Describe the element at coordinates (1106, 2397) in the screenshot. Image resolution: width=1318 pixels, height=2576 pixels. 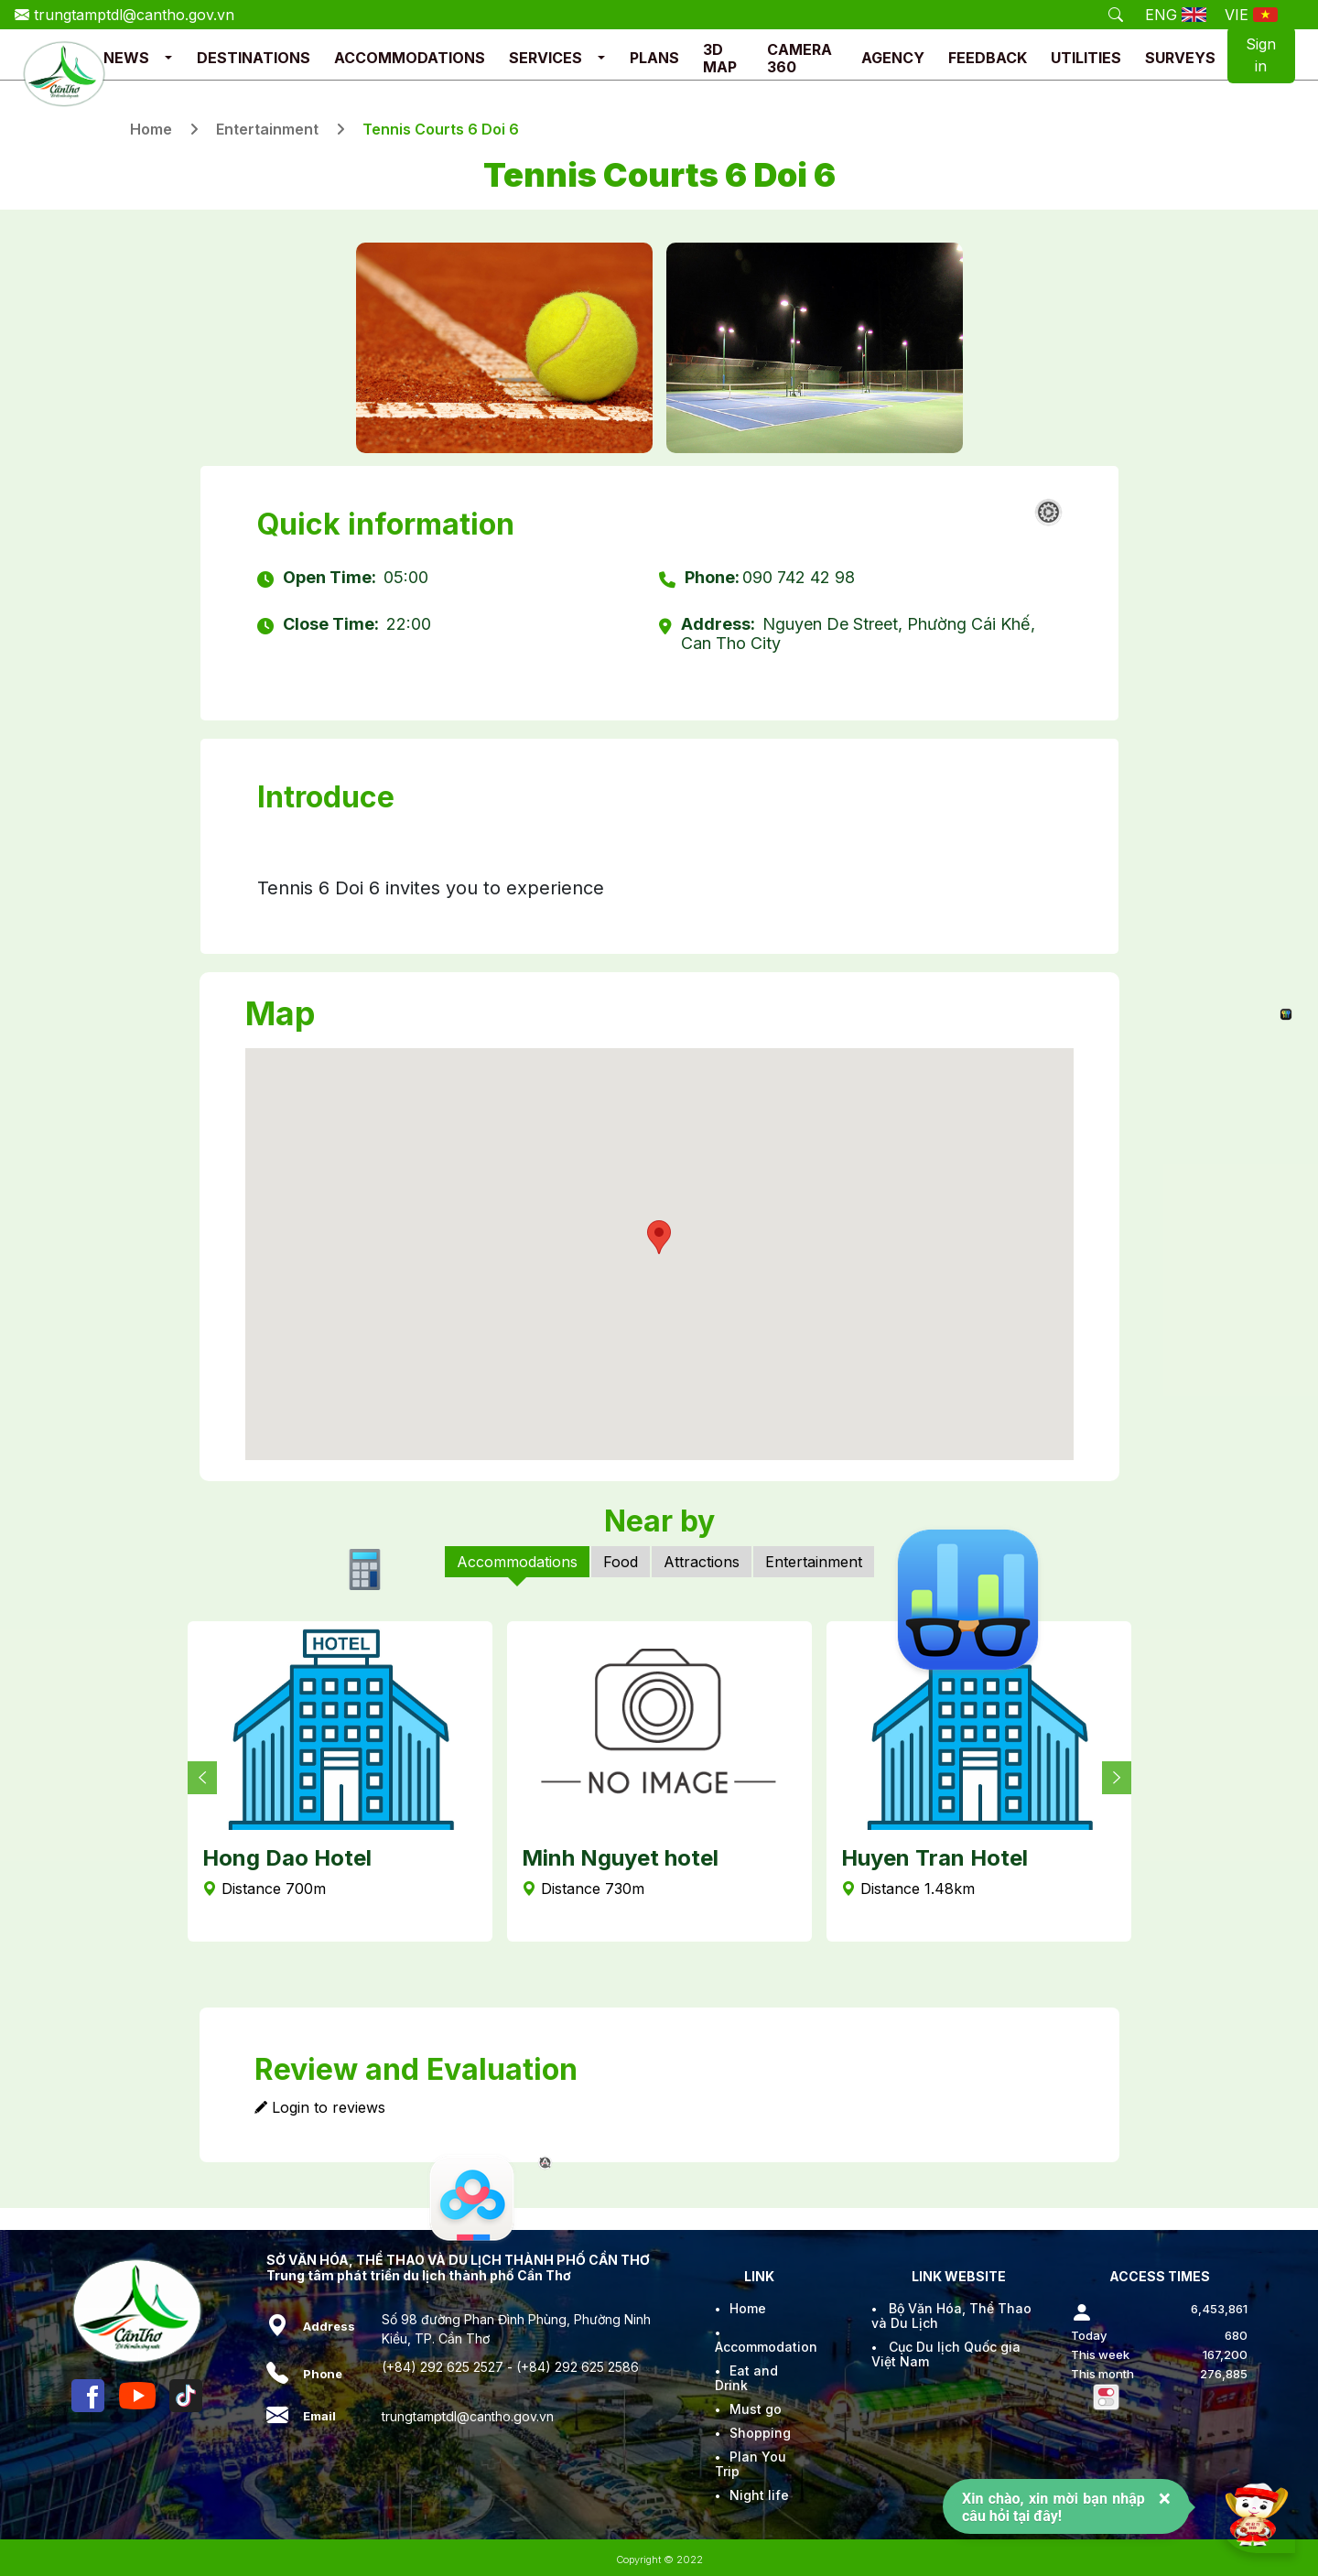
I see `open gnome tweaks settings` at that location.